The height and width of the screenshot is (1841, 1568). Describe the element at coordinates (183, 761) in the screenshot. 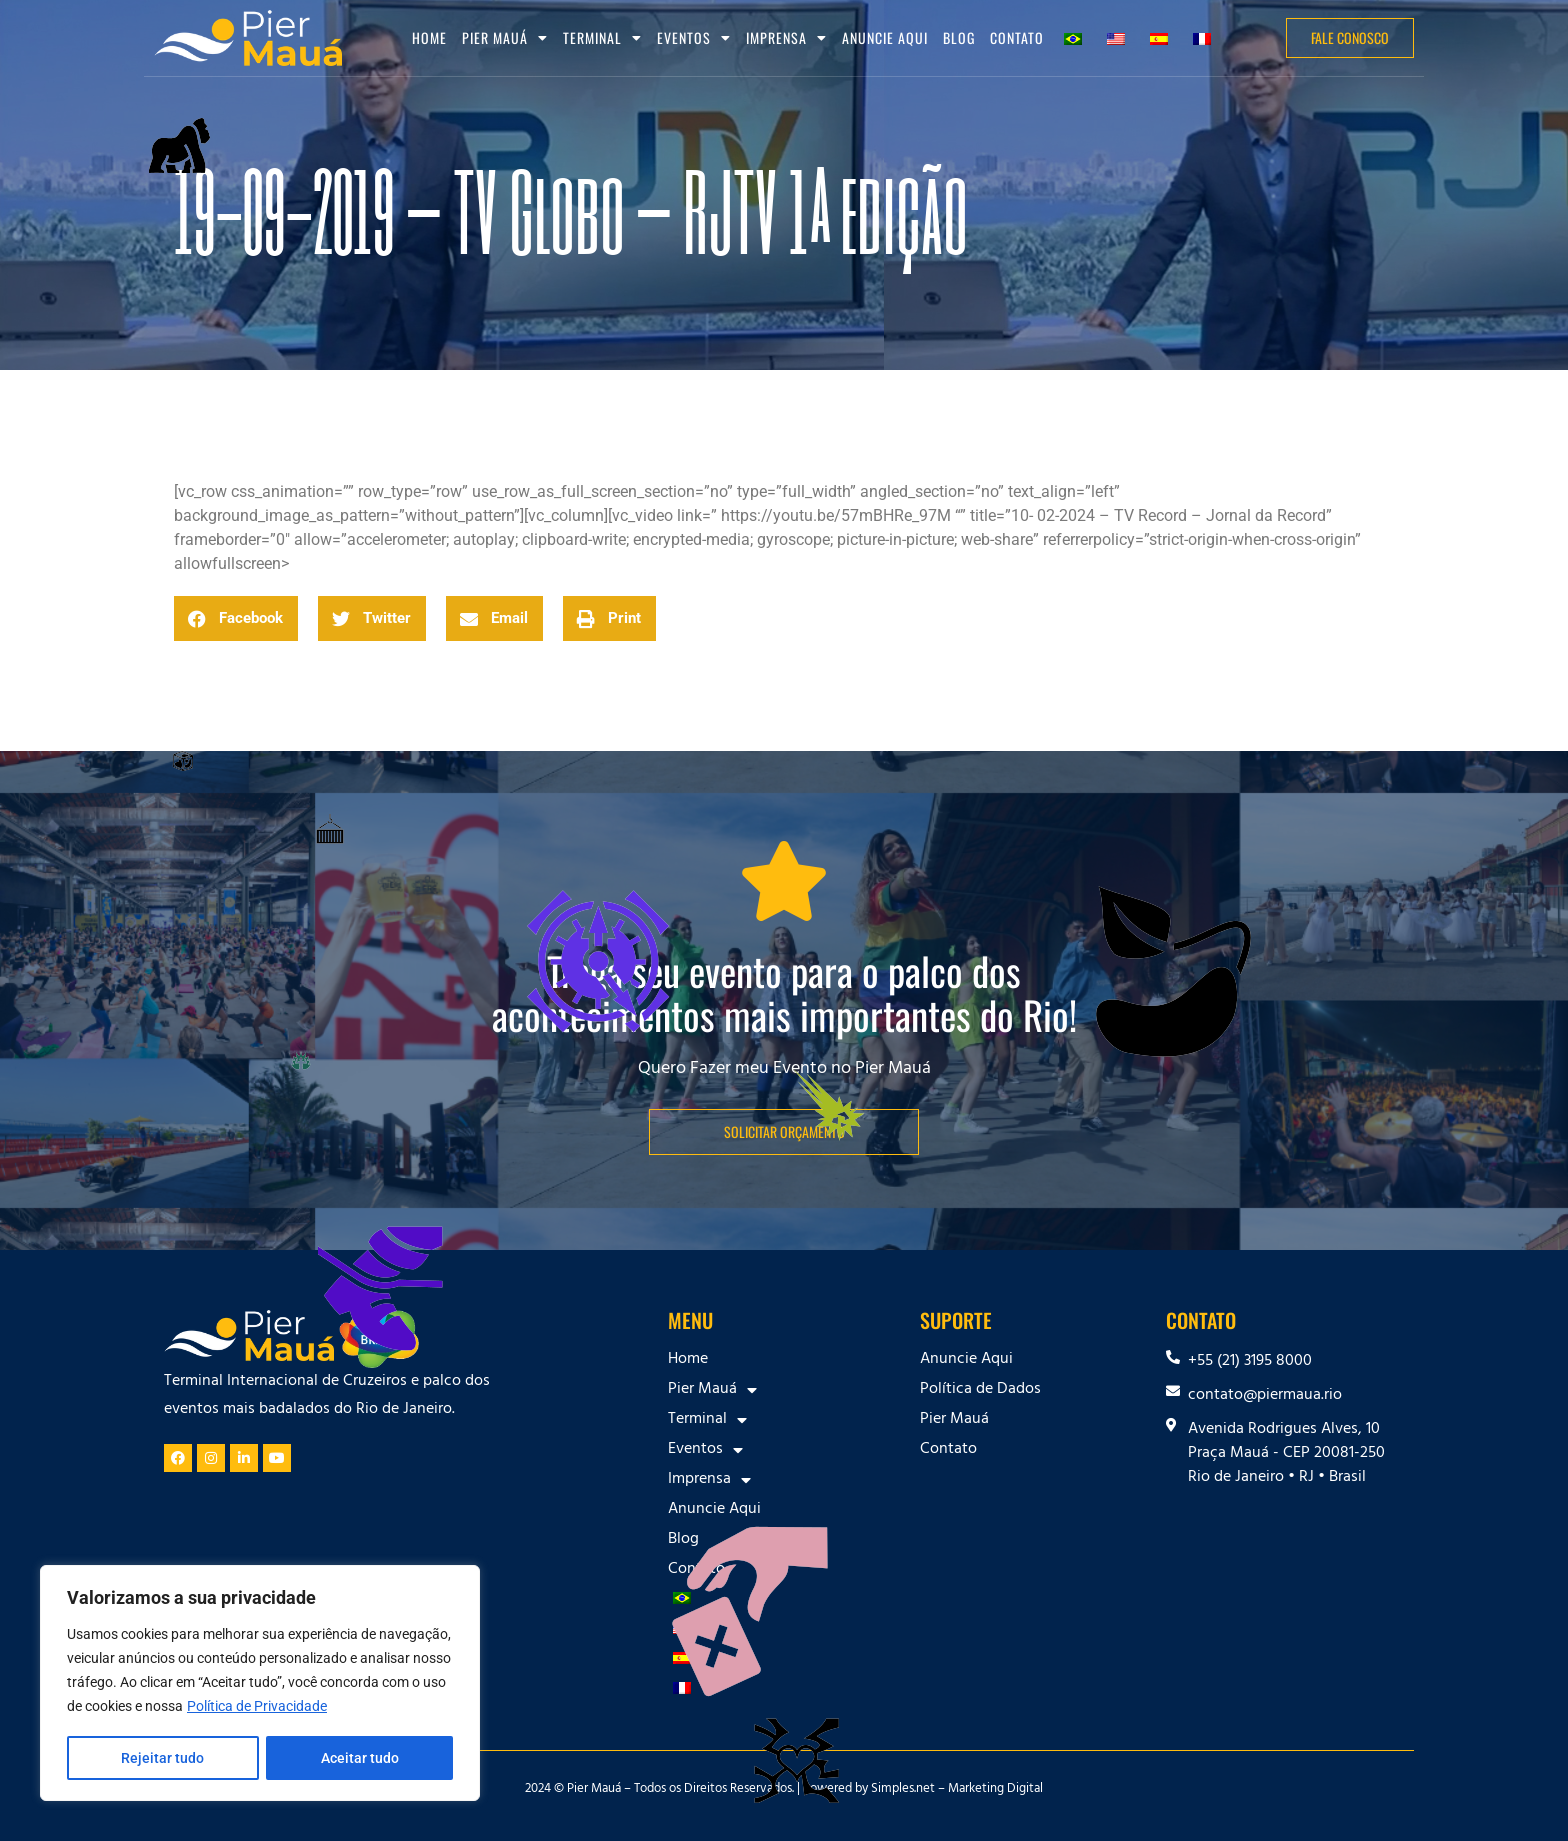

I see `indicates a frozen or cooling effect in gameplay` at that location.